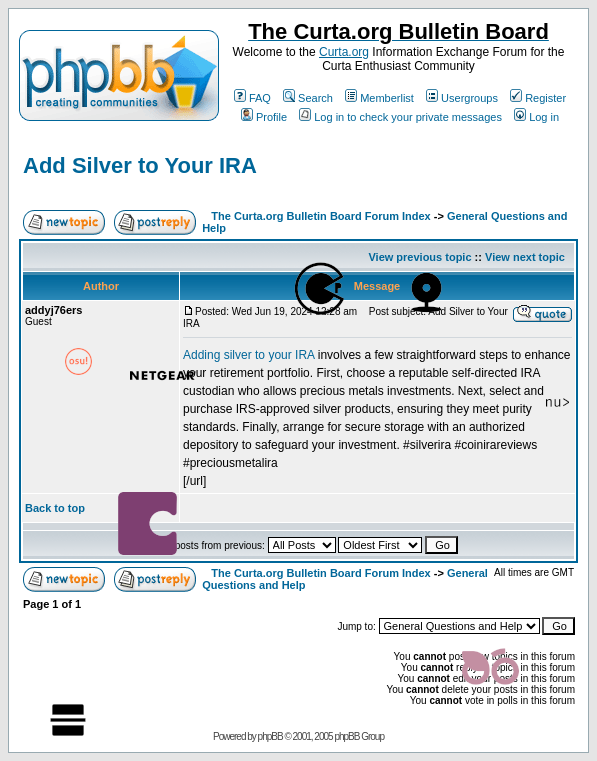  What do you see at coordinates (163, 375) in the screenshot?
I see `netgear brand logo` at bounding box center [163, 375].